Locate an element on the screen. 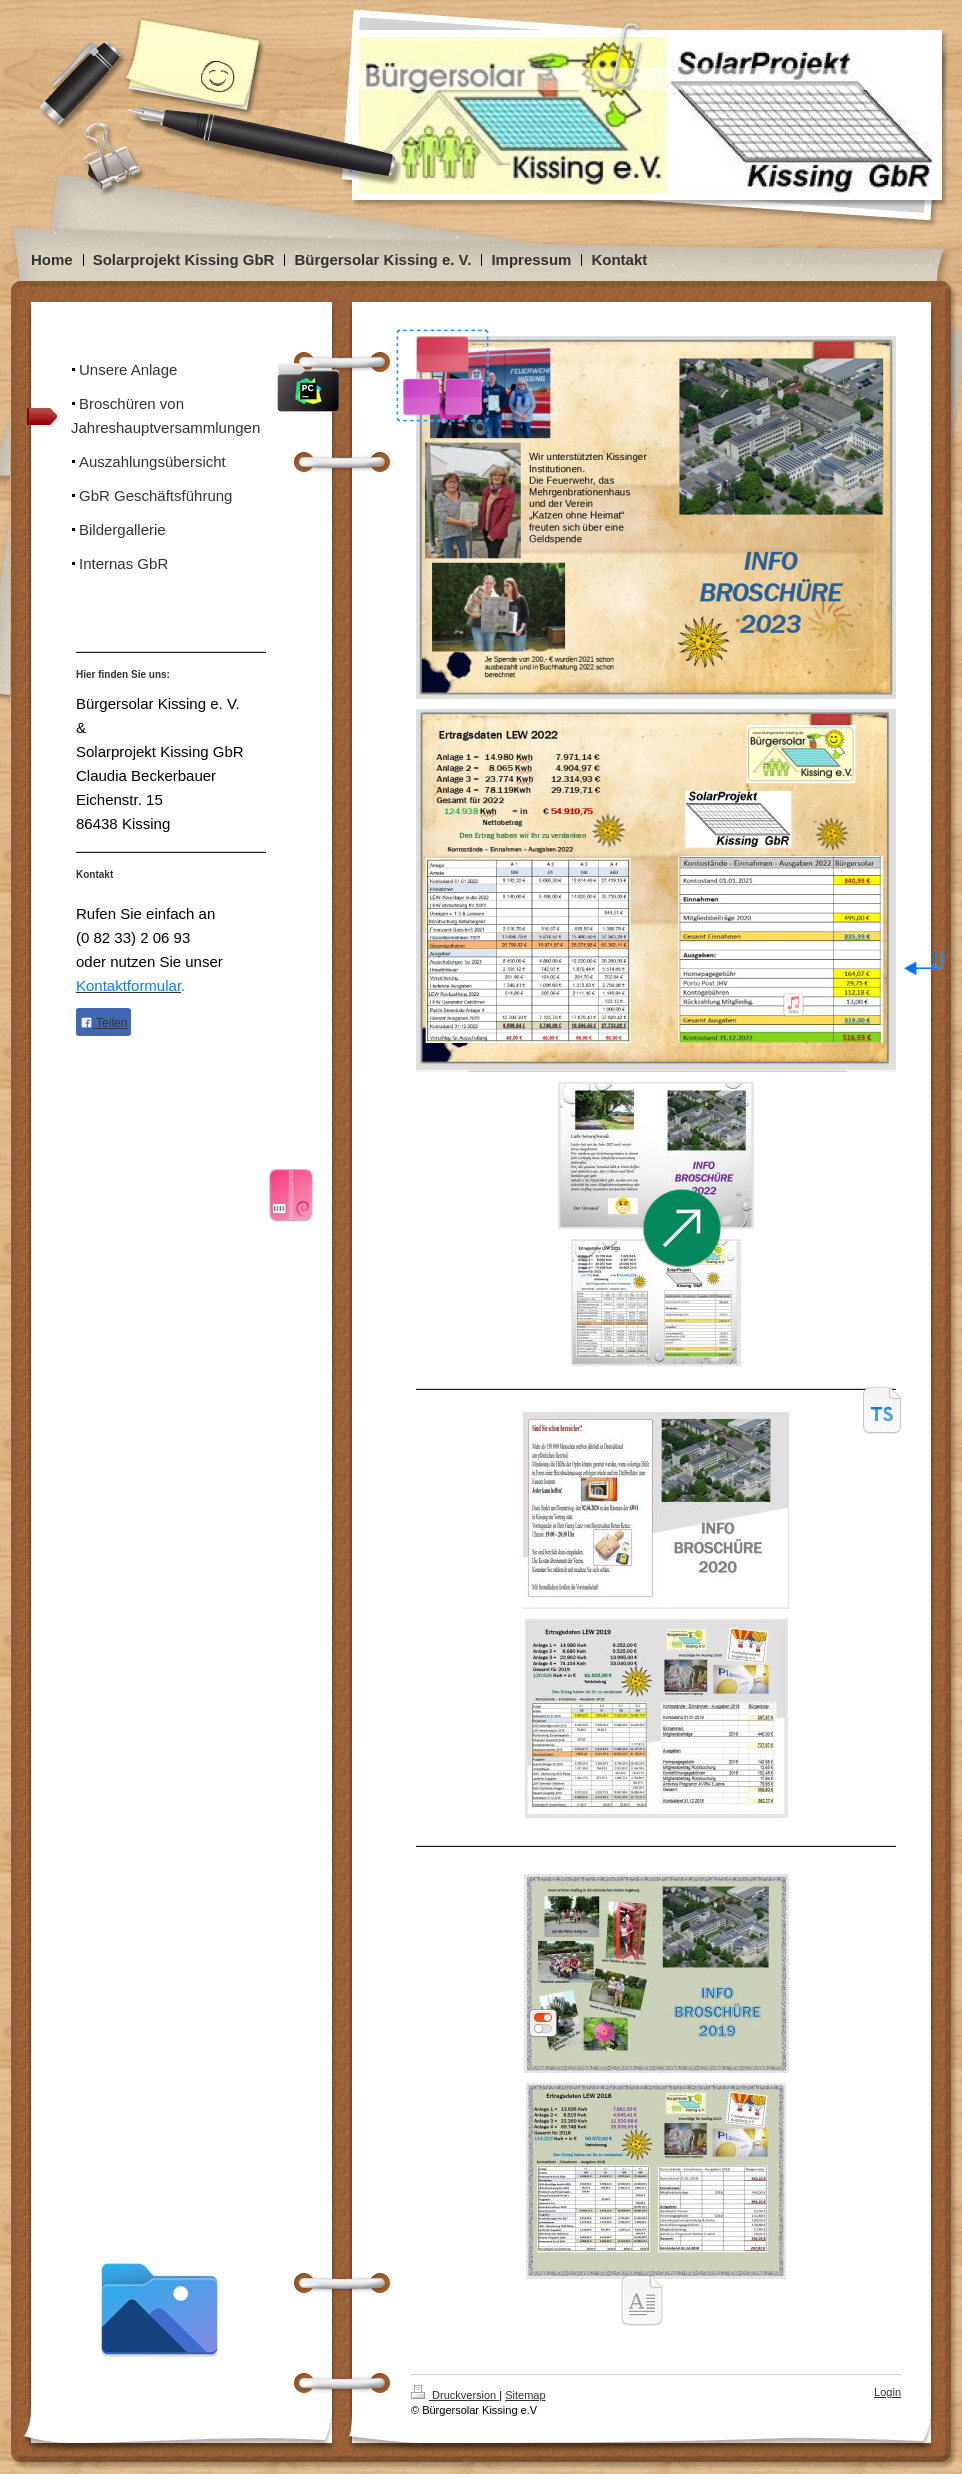  debian software package file is located at coordinates (291, 1195).